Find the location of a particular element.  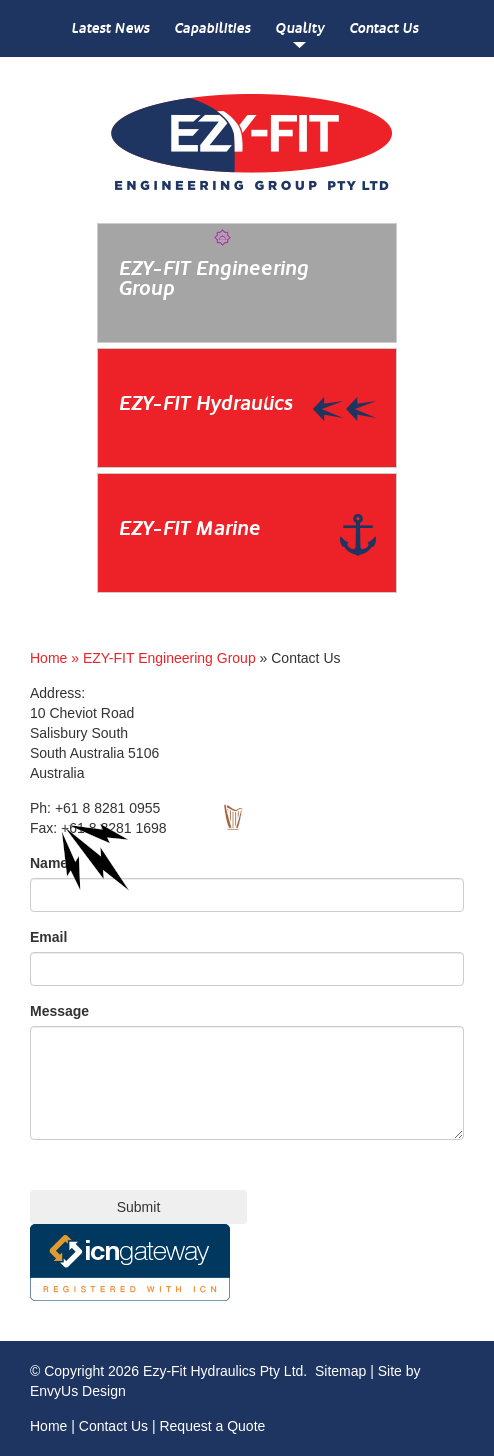

indicates lightning or electrical storm warning is located at coordinates (95, 857).